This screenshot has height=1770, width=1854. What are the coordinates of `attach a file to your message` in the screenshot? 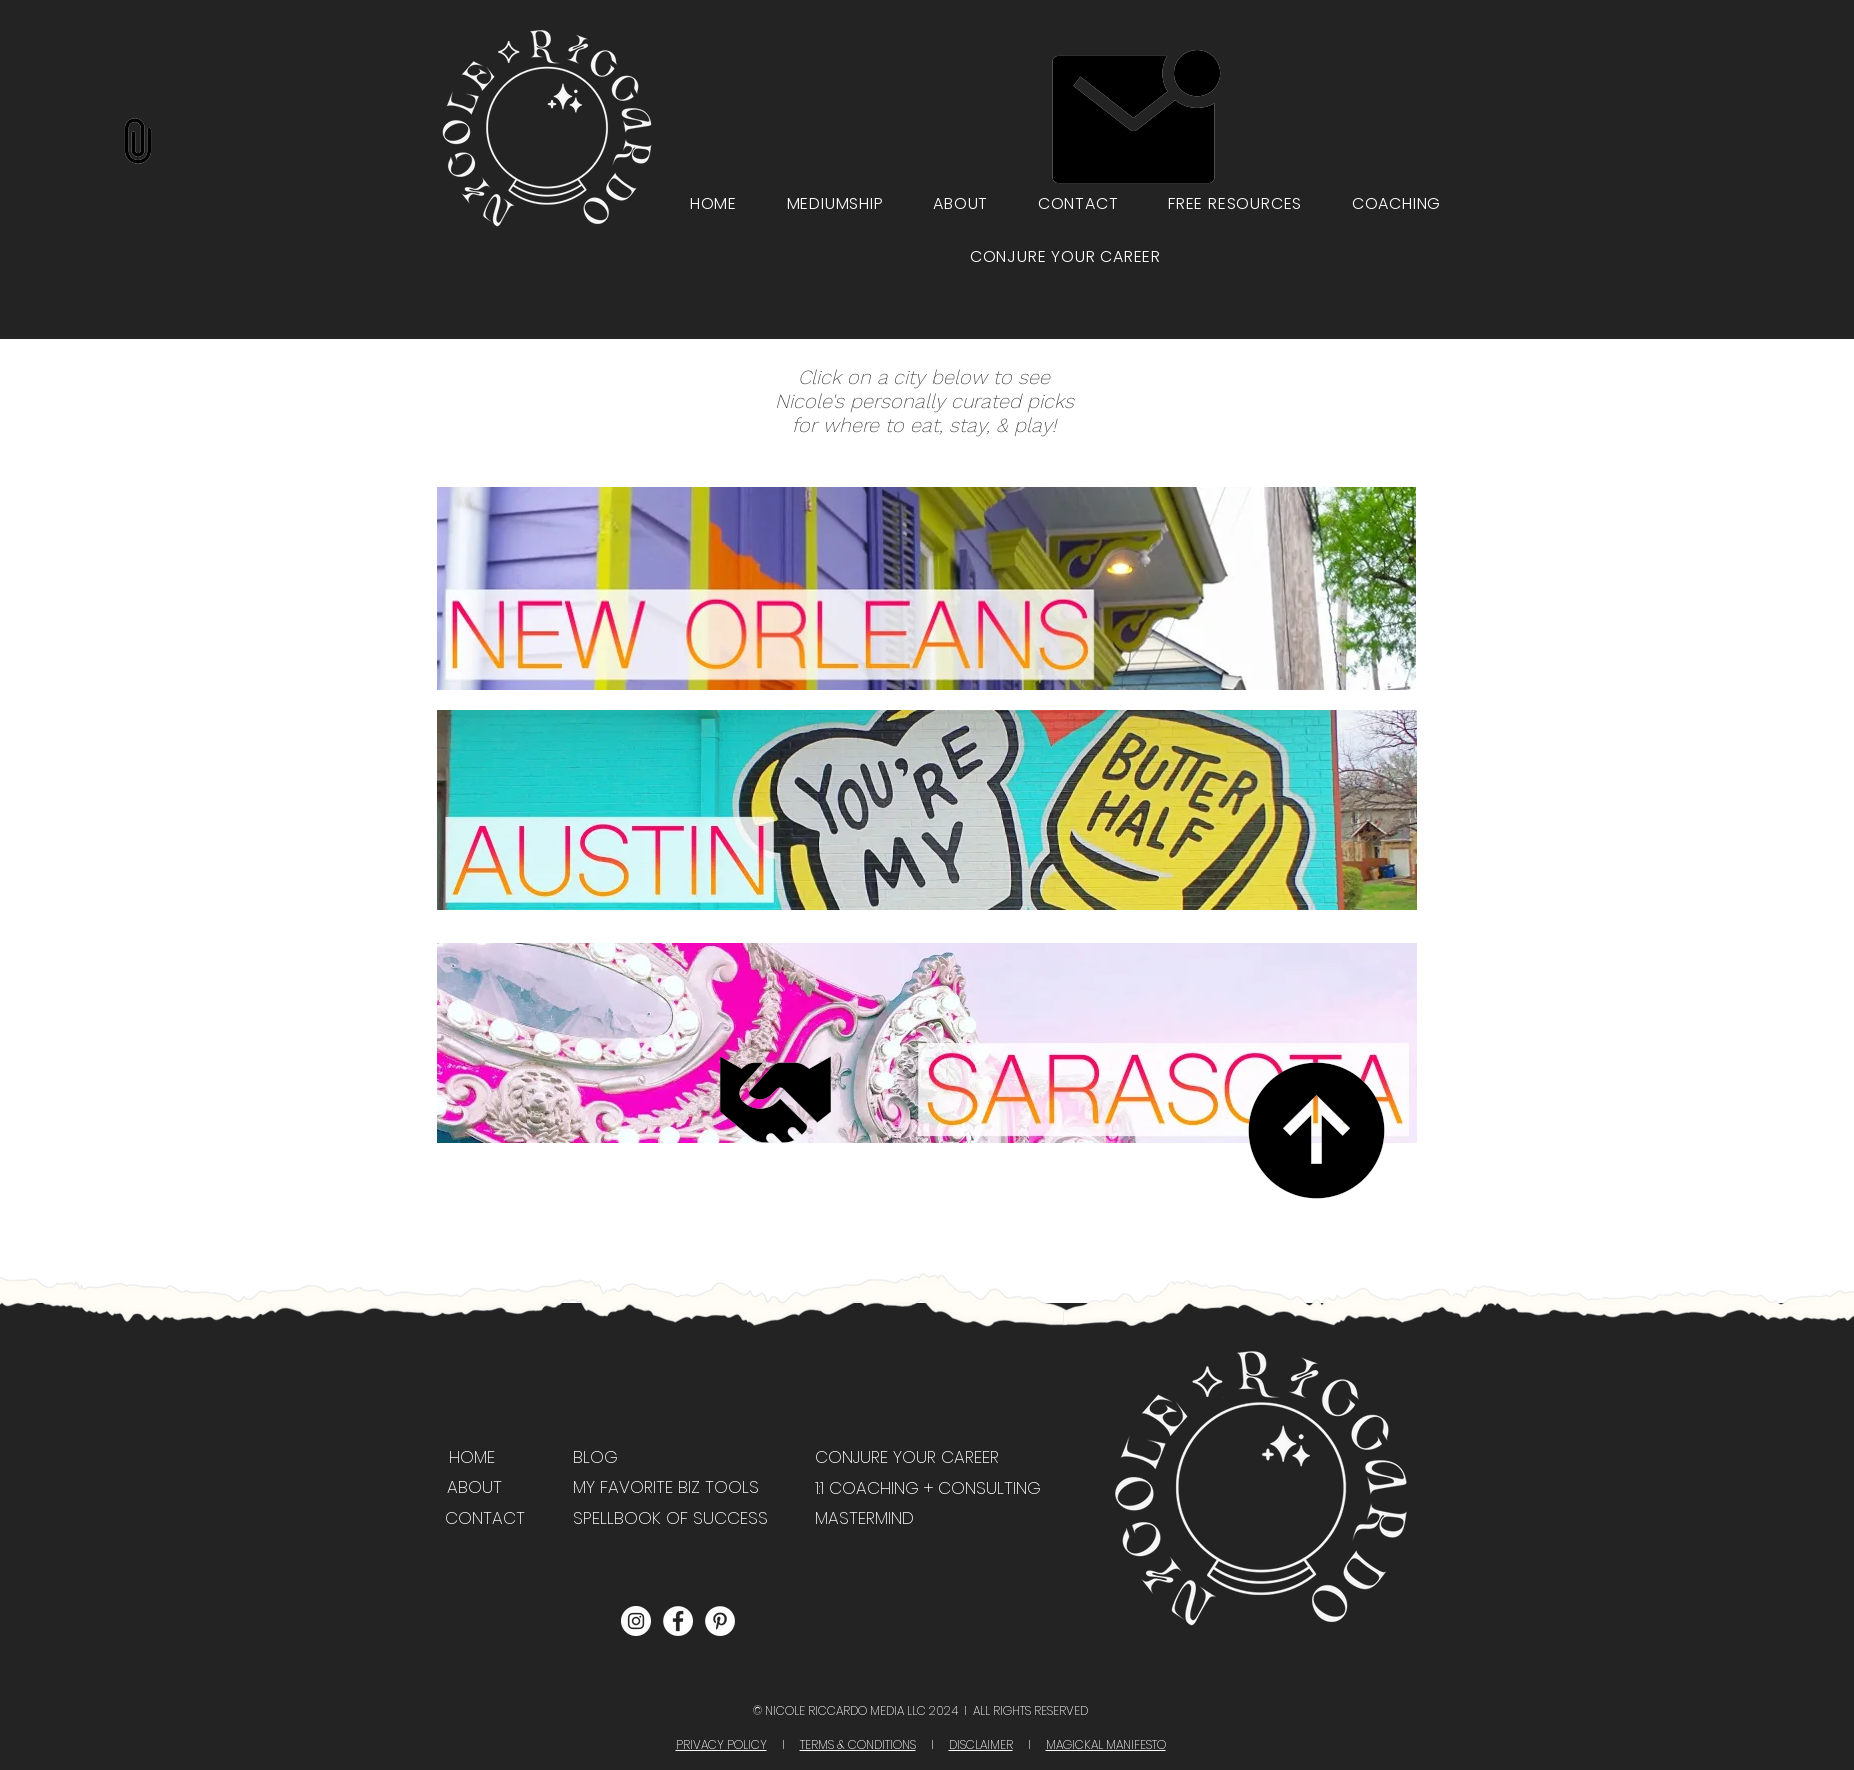 It's located at (138, 141).